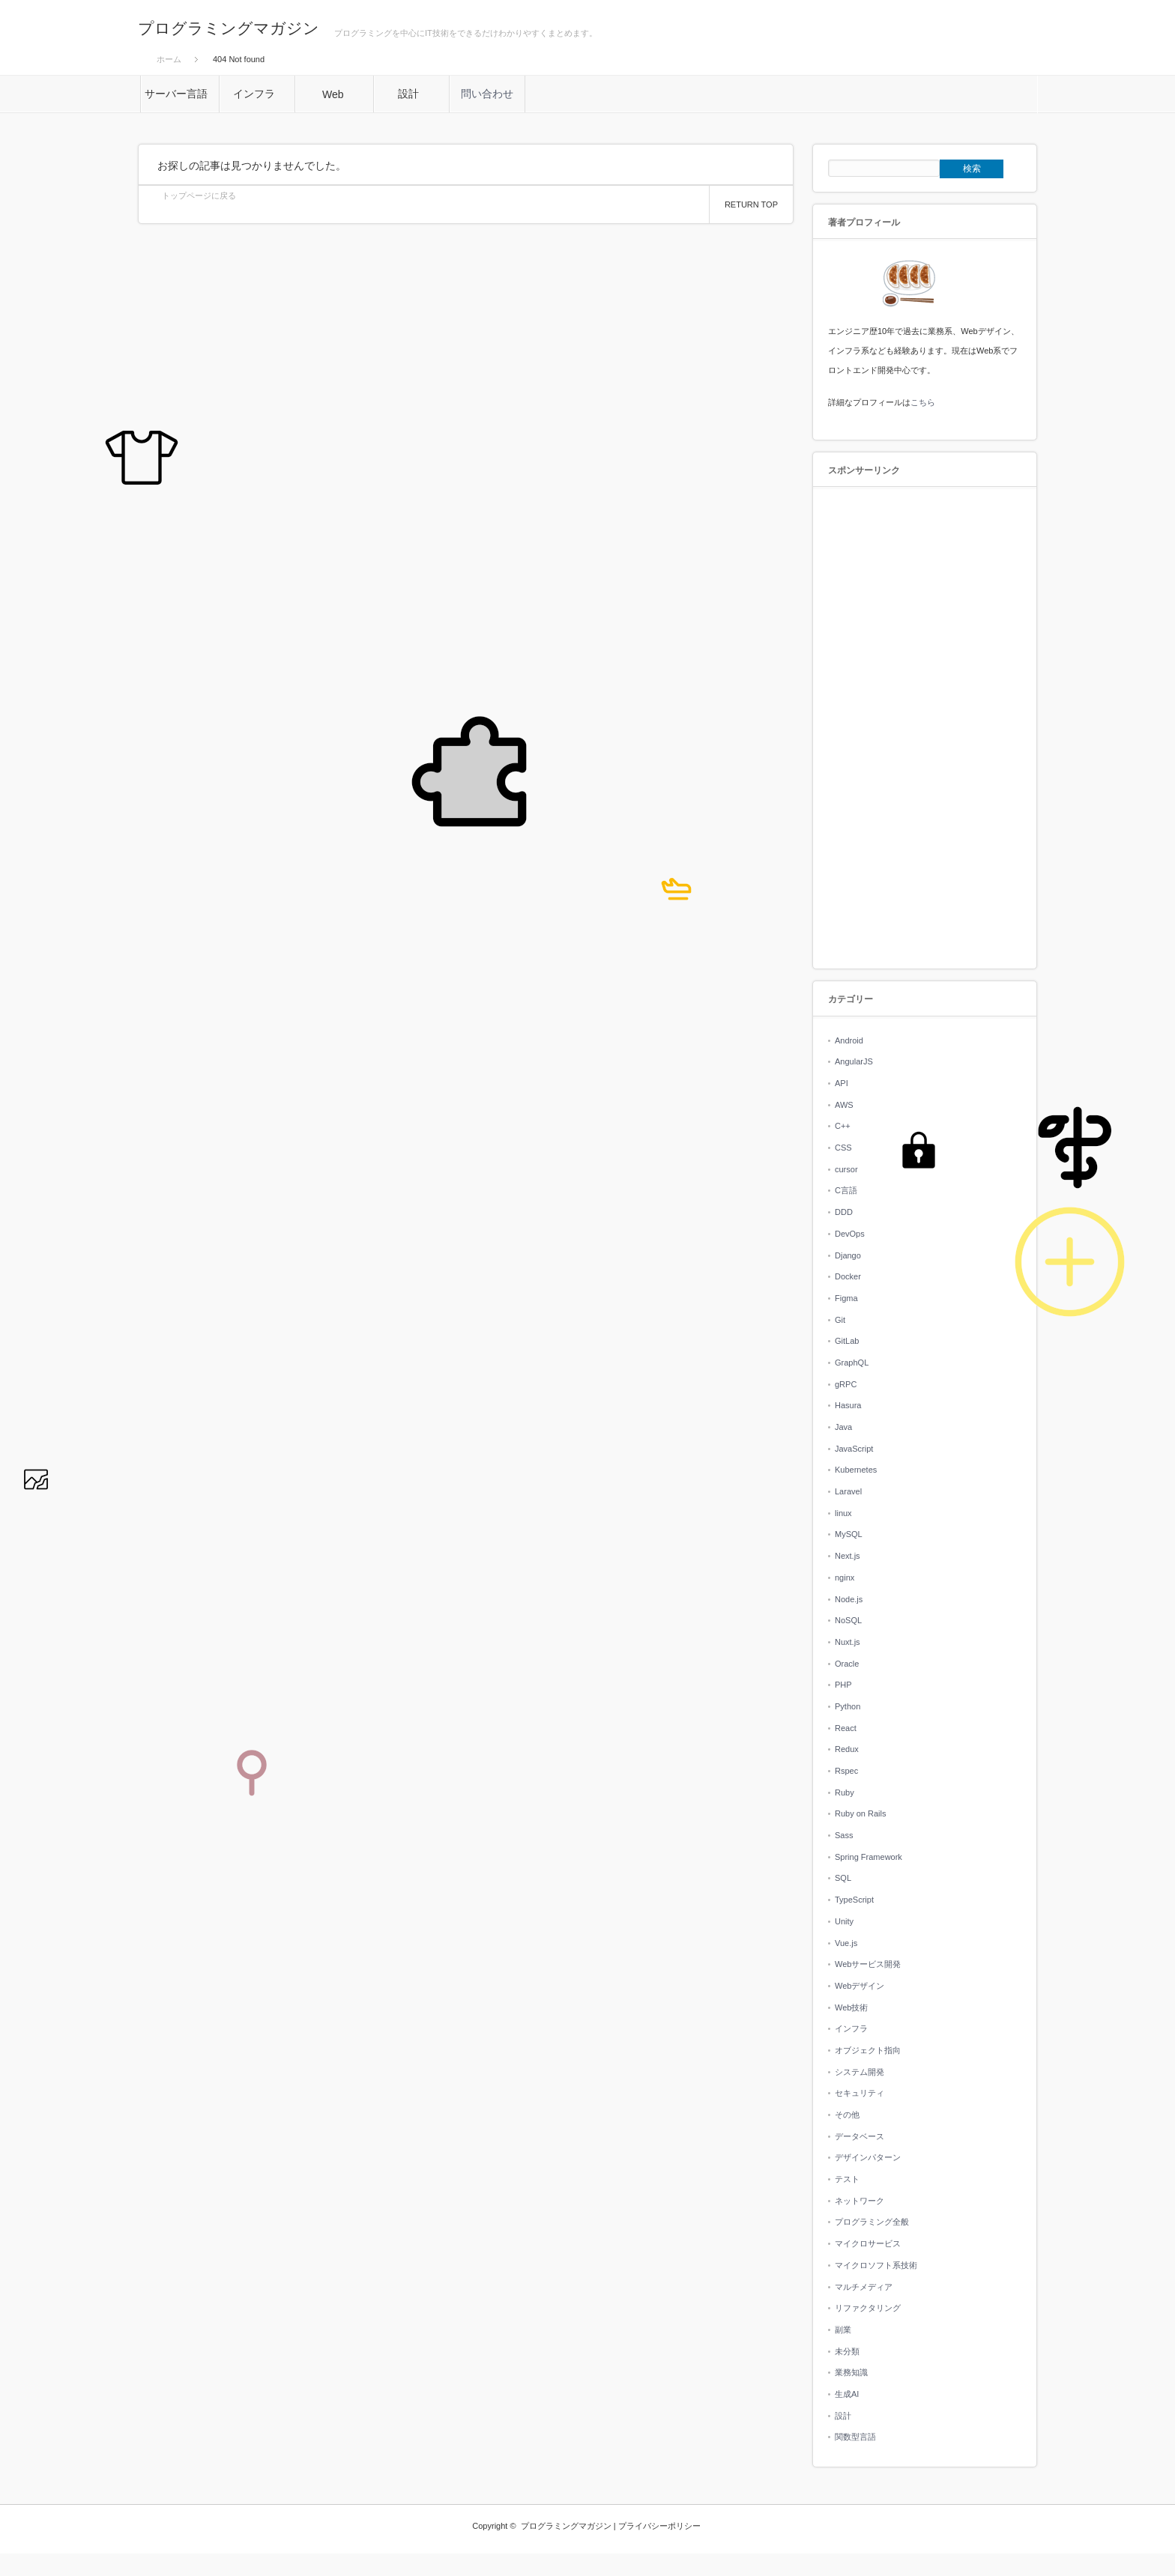 This screenshot has height=2576, width=1175. Describe the element at coordinates (475, 775) in the screenshot. I see `access plugins or extensions` at that location.